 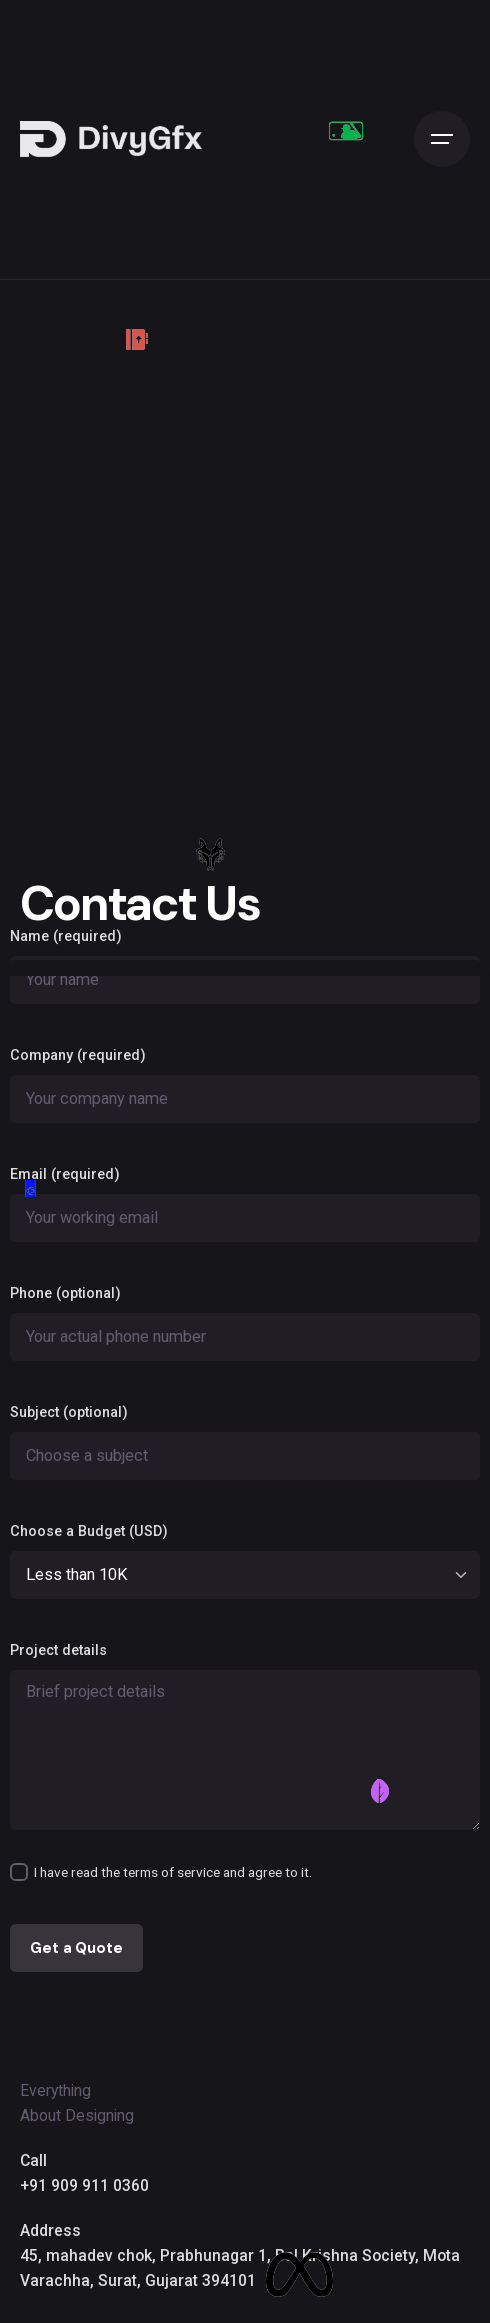 What do you see at coordinates (380, 1791) in the screenshot?
I see `october cms logo` at bounding box center [380, 1791].